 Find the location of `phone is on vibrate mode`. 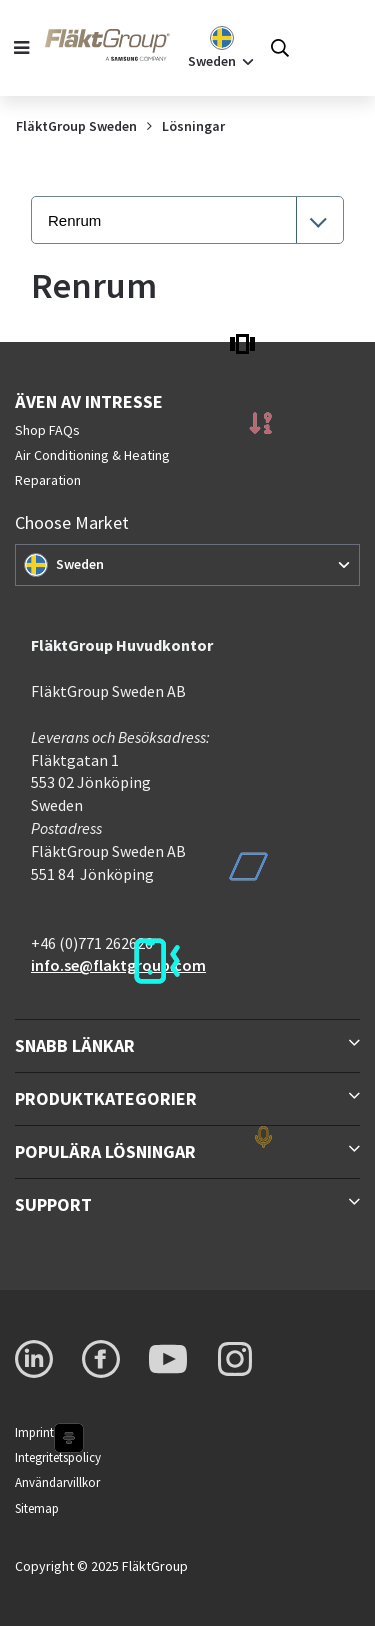

phone is on vibrate mode is located at coordinates (157, 961).